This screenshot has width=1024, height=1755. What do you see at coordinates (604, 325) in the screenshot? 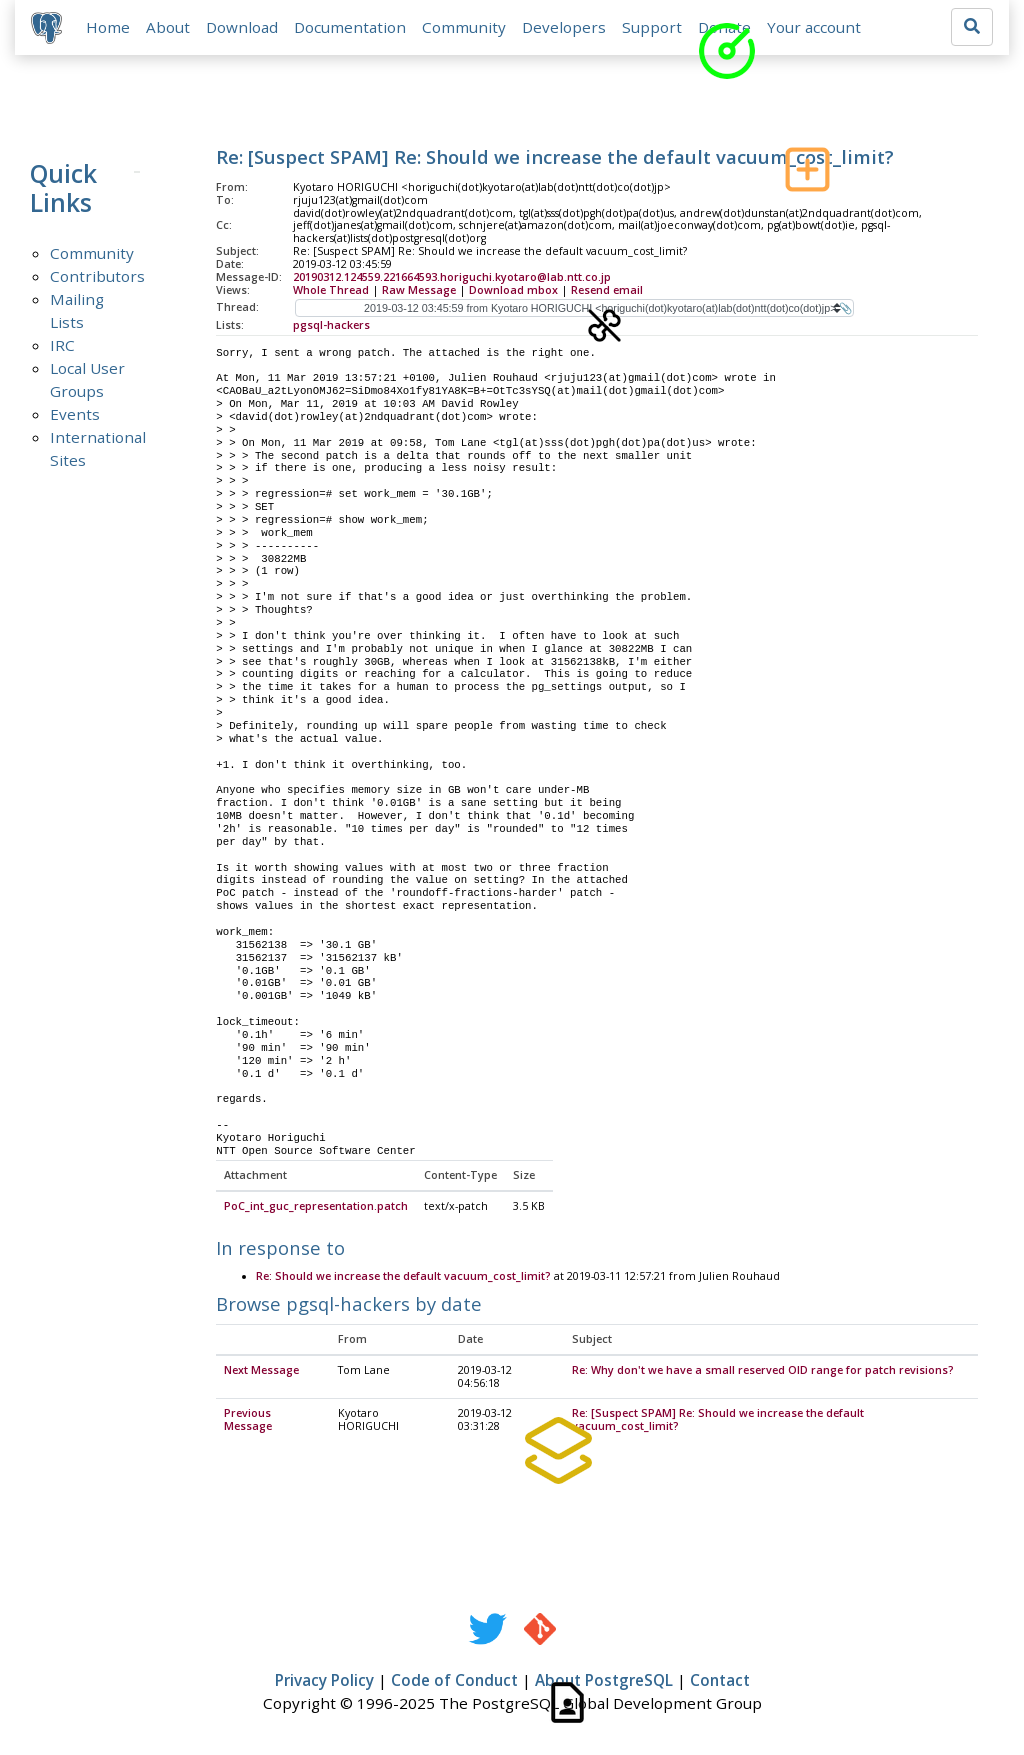
I see `no treats available for pet` at bounding box center [604, 325].